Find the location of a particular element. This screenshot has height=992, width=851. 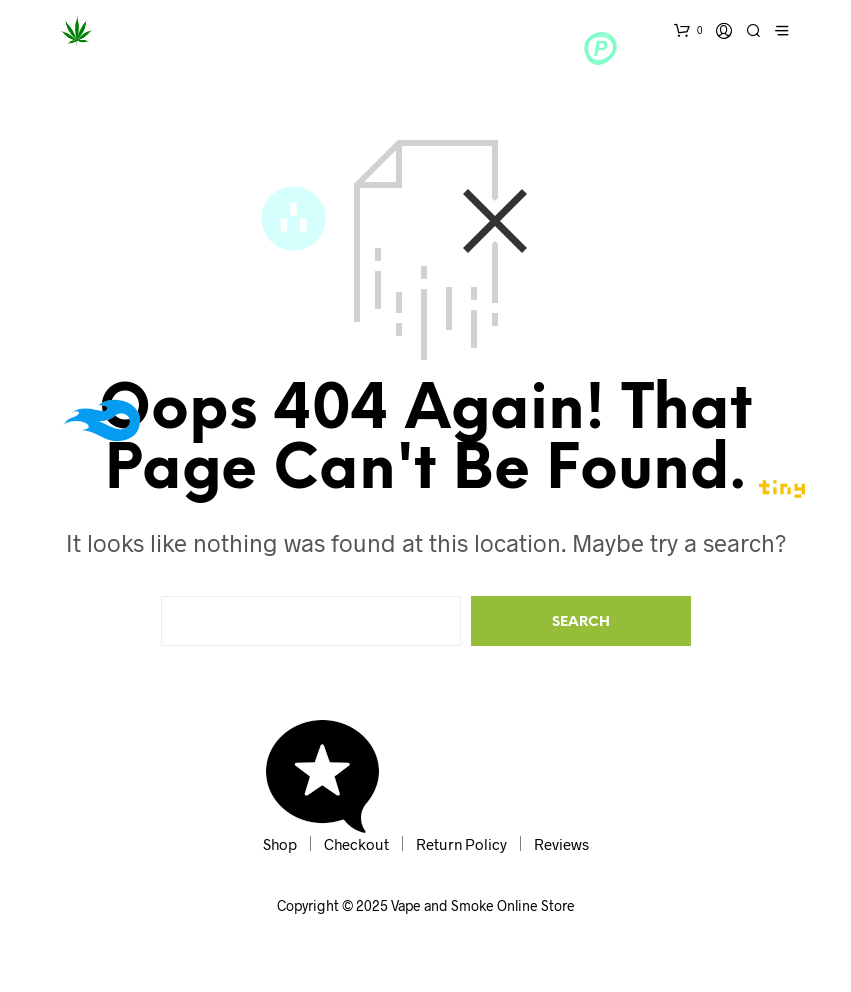

open MediaFire cloud storage is located at coordinates (101, 420).